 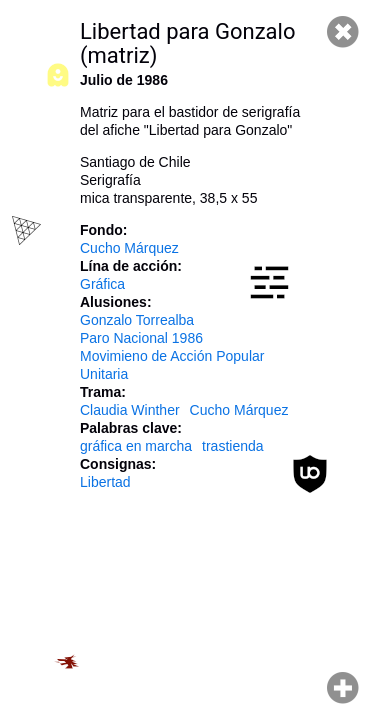 I want to click on uBlock Origin browser extension logo, so click(x=310, y=474).